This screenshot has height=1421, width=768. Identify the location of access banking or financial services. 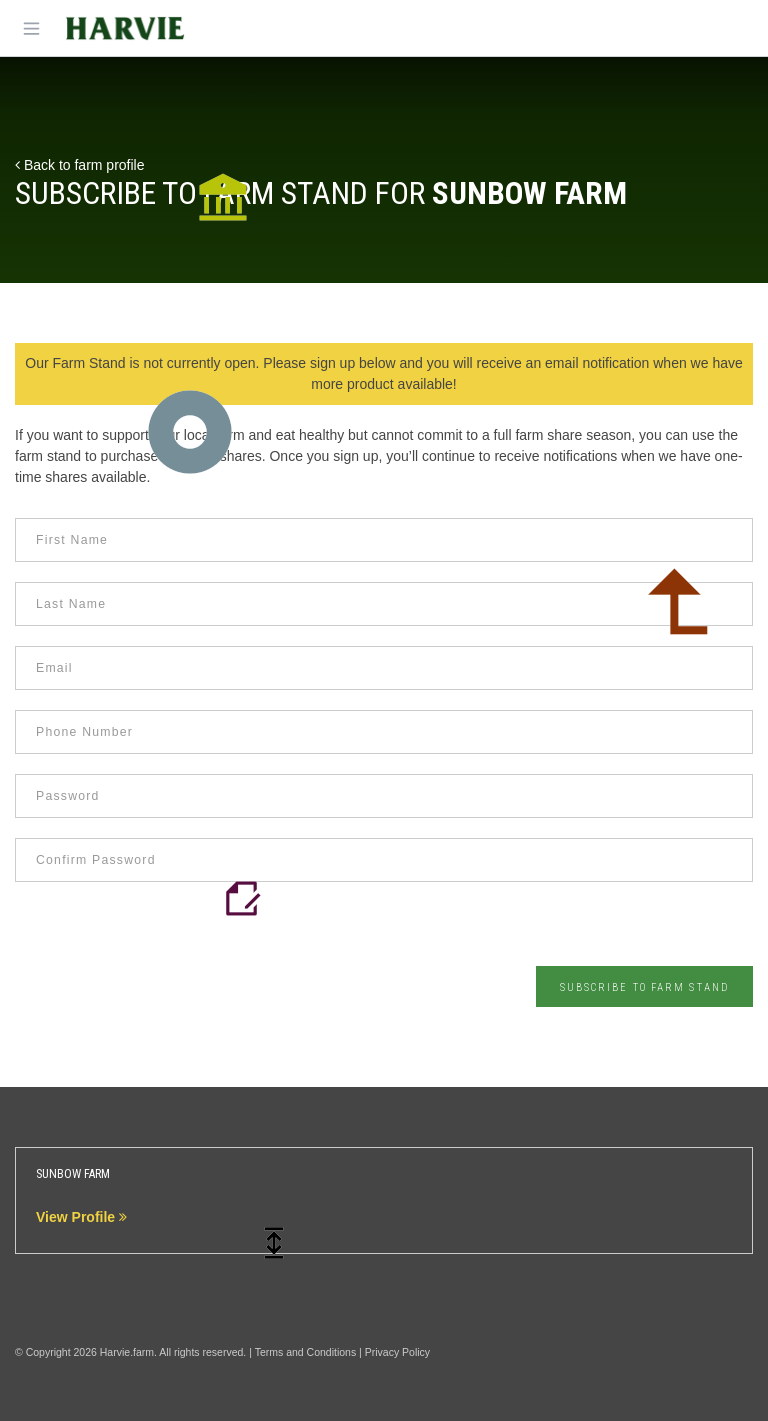
(223, 197).